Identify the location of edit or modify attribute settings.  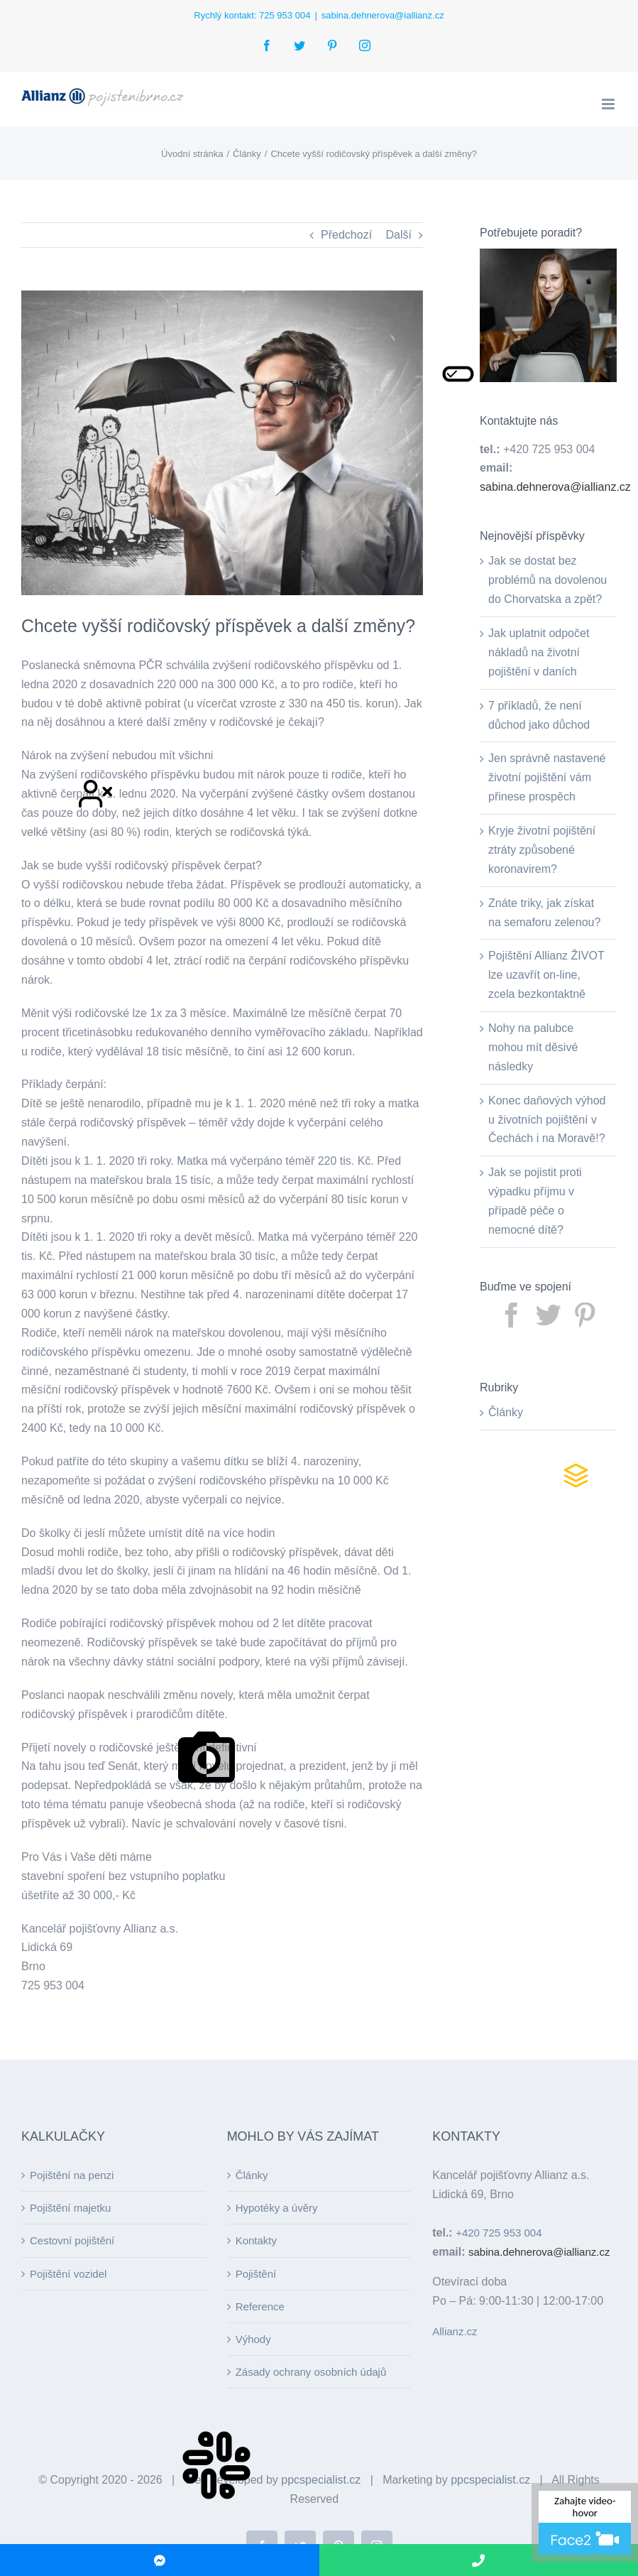
(458, 374).